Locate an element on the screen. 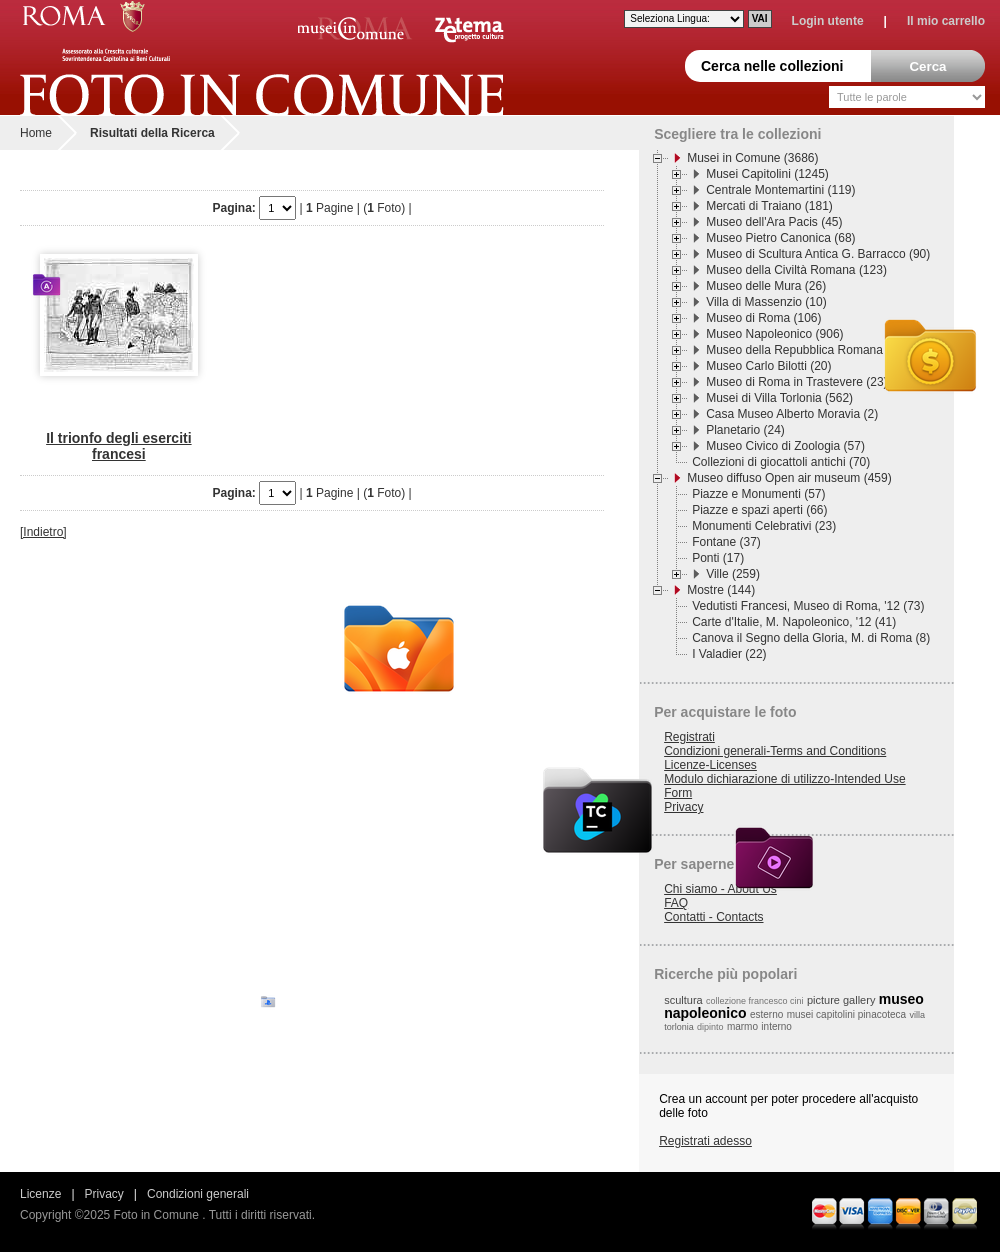  open apollo app files folder is located at coordinates (46, 285).